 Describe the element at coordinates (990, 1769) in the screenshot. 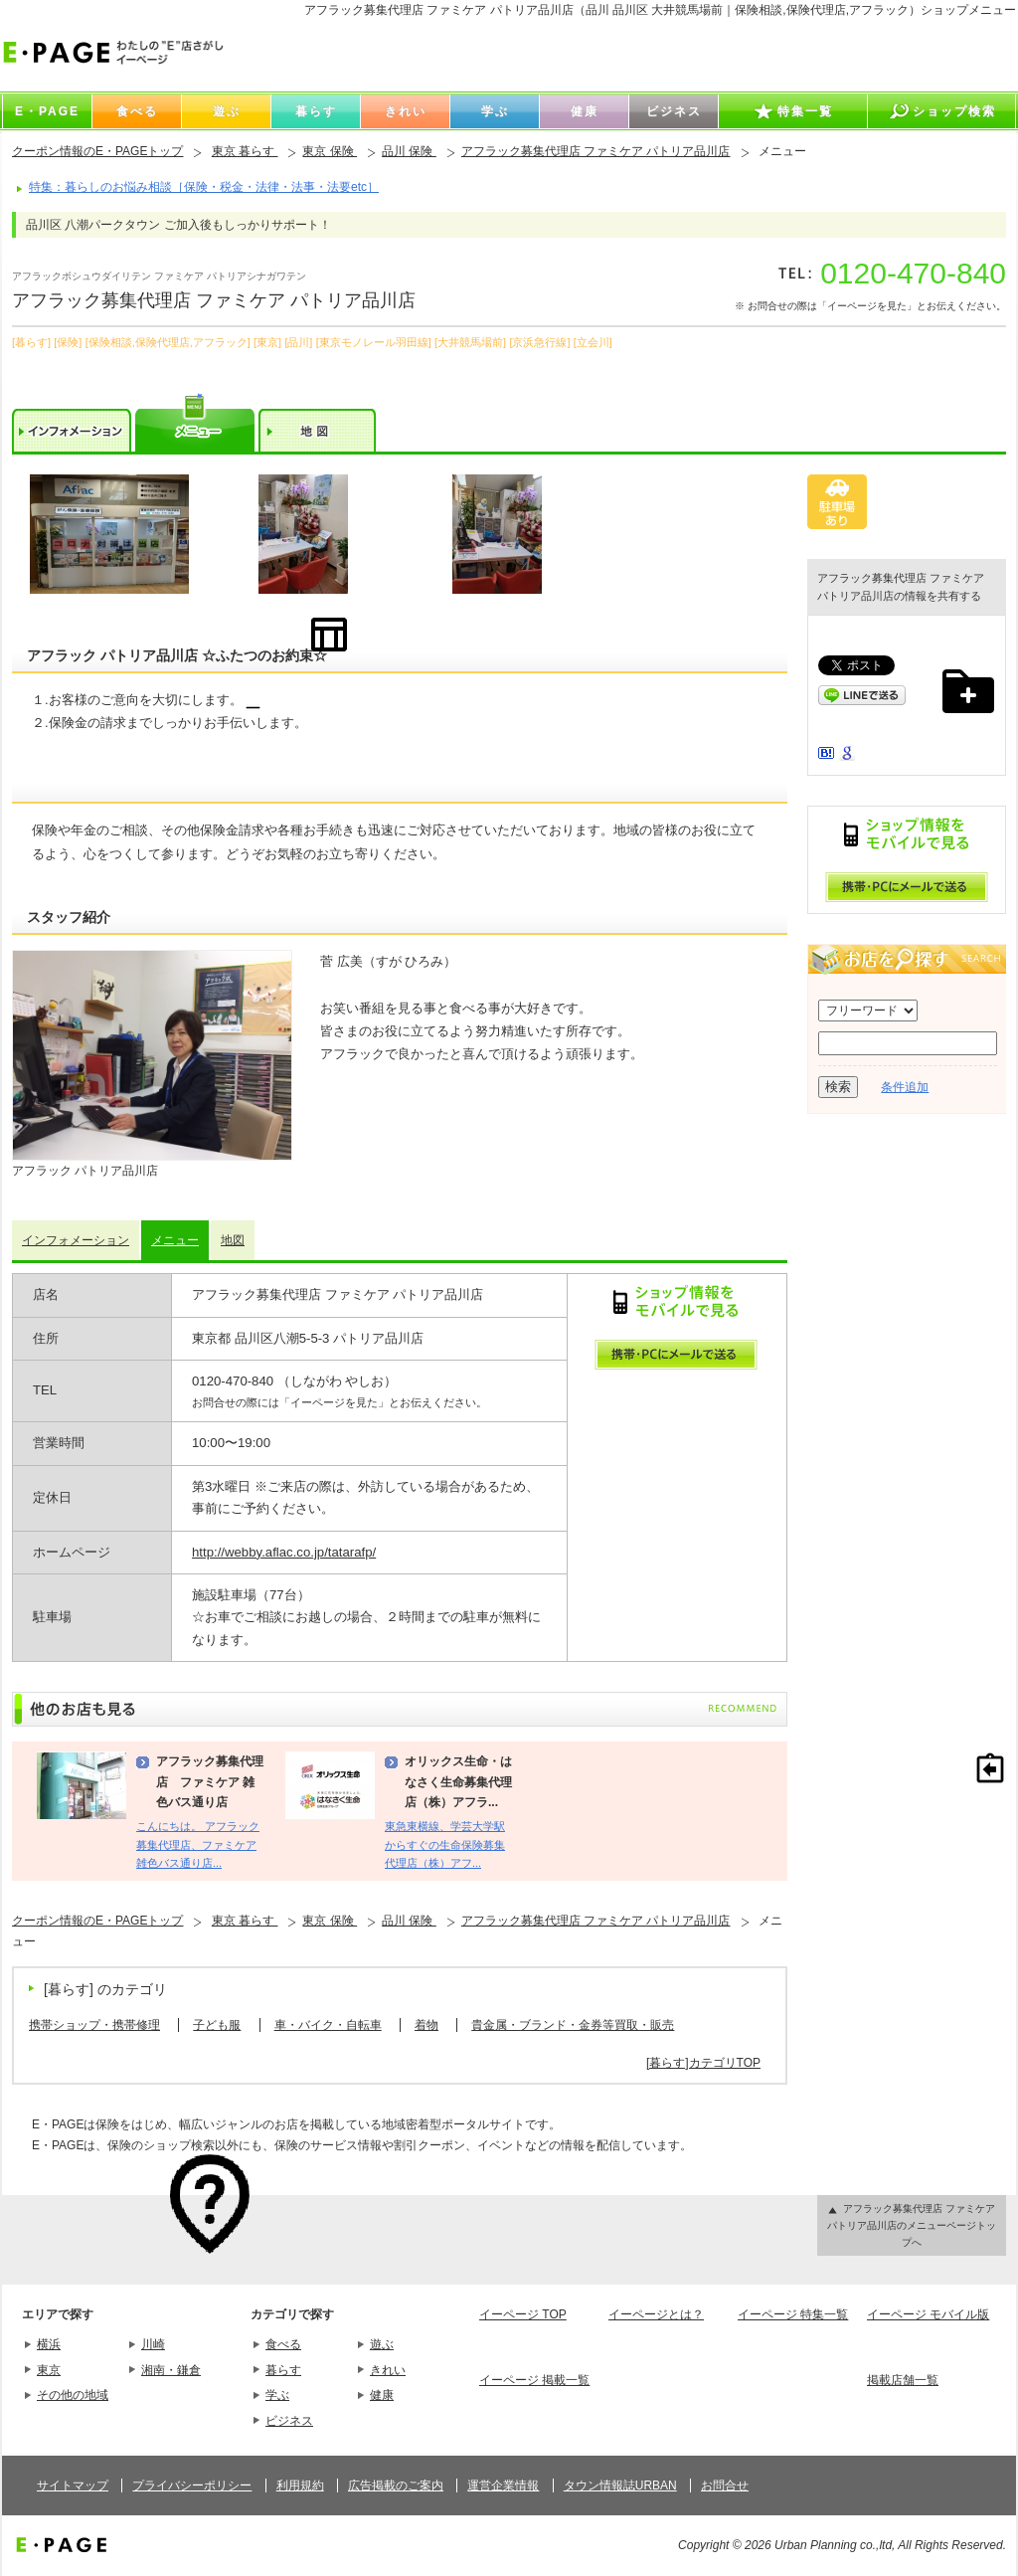

I see `return or send back an assignment` at that location.